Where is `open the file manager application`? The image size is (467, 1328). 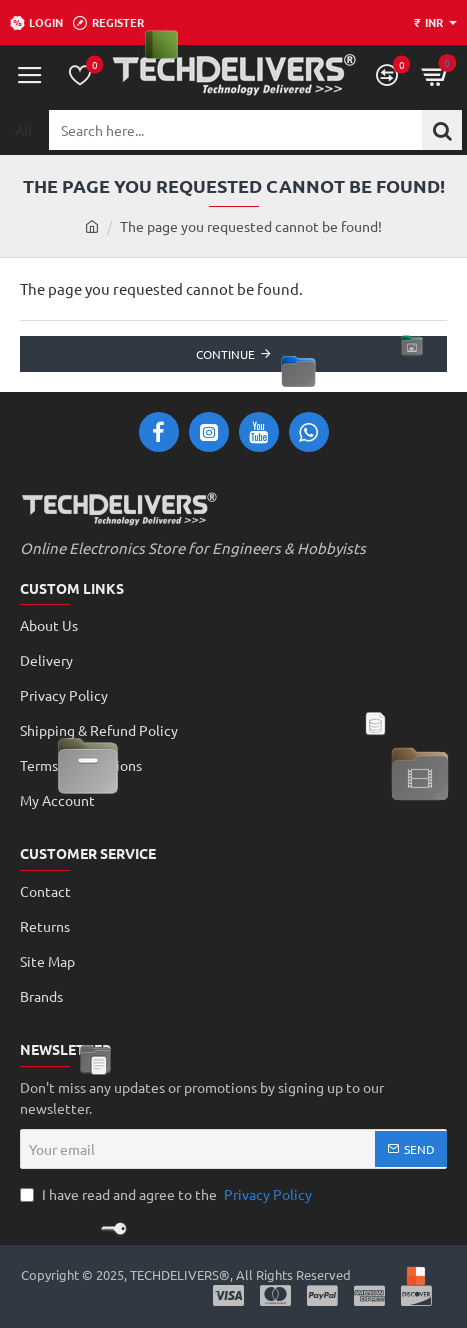
open the file manager application is located at coordinates (88, 766).